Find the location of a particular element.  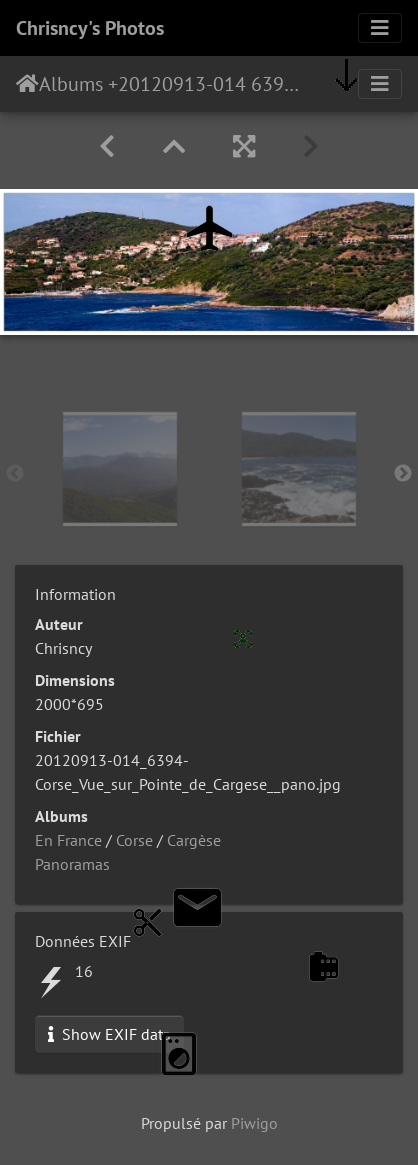

open your email inbox is located at coordinates (197, 907).